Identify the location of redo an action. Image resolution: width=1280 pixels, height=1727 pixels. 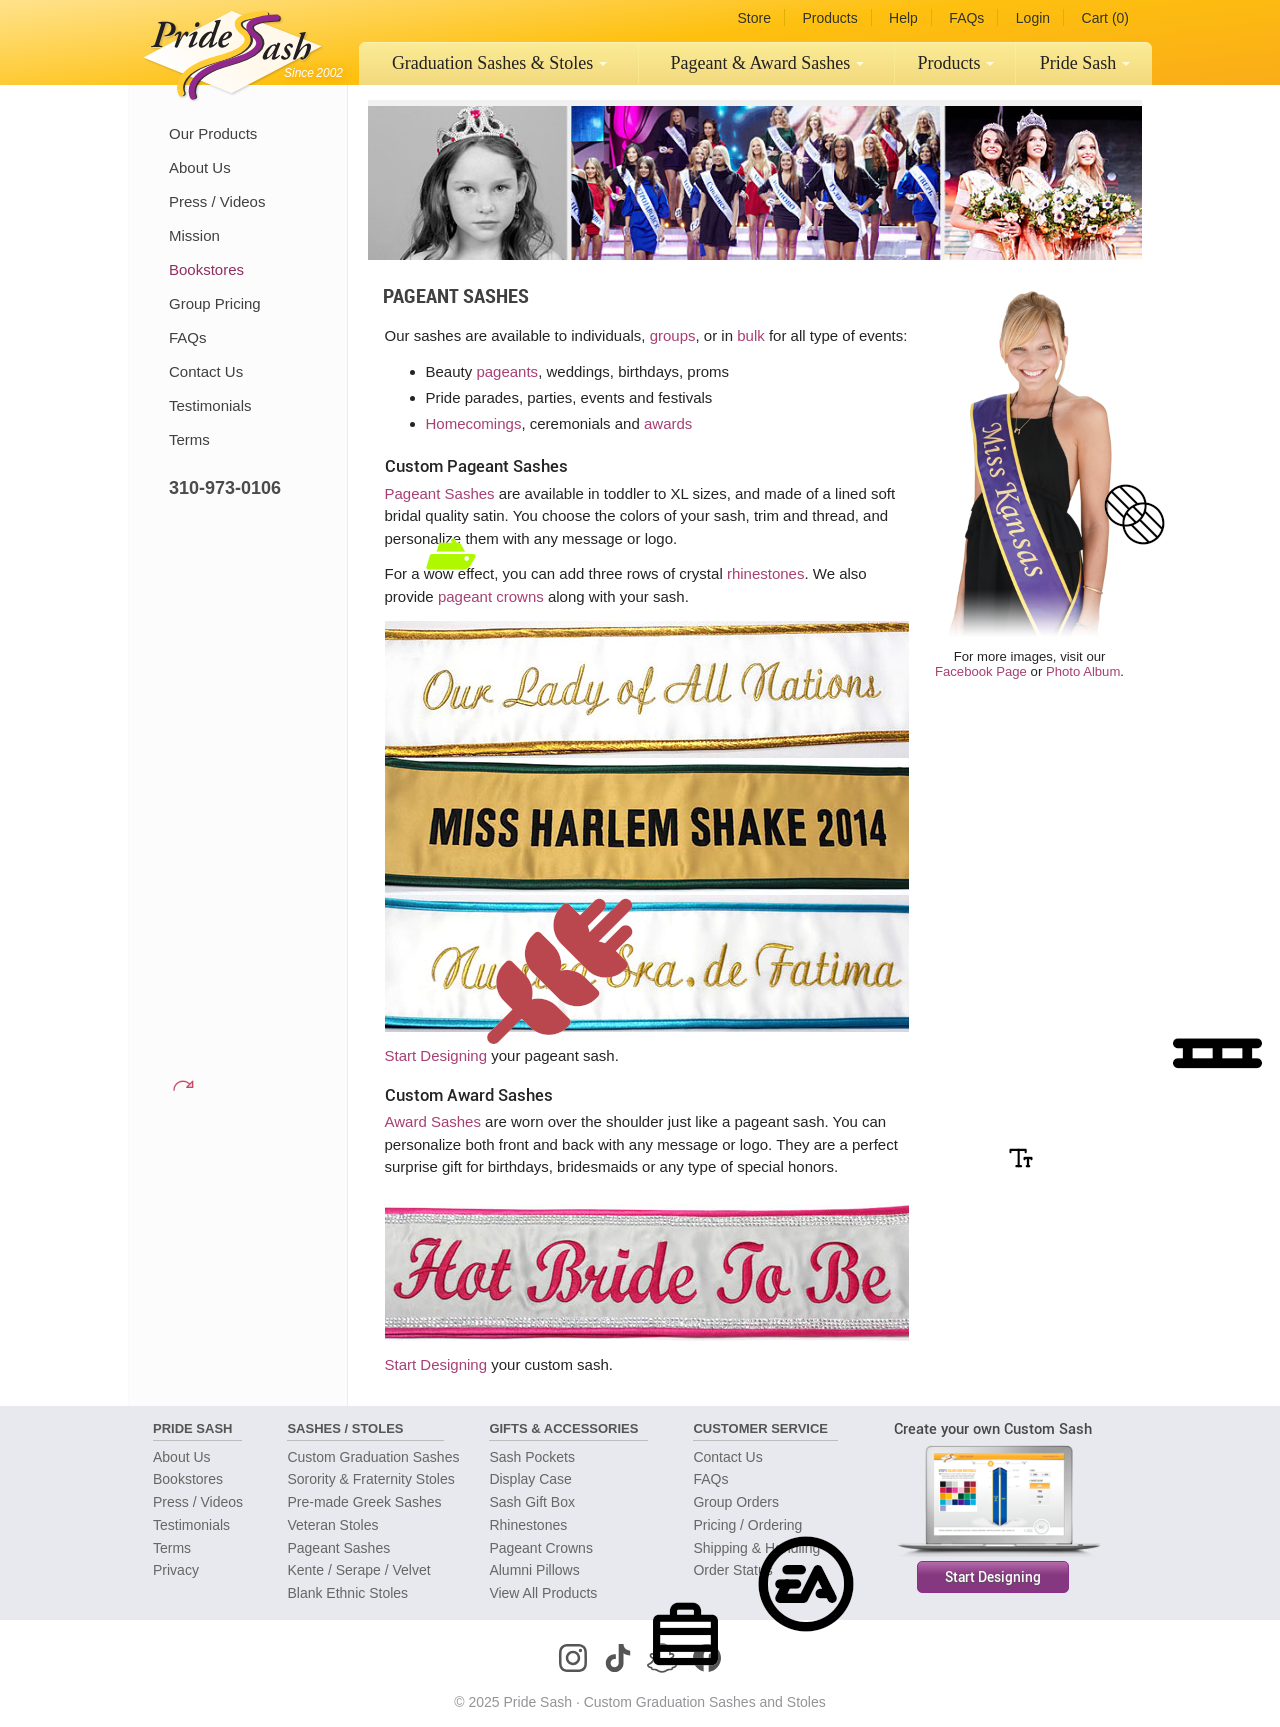
(183, 1085).